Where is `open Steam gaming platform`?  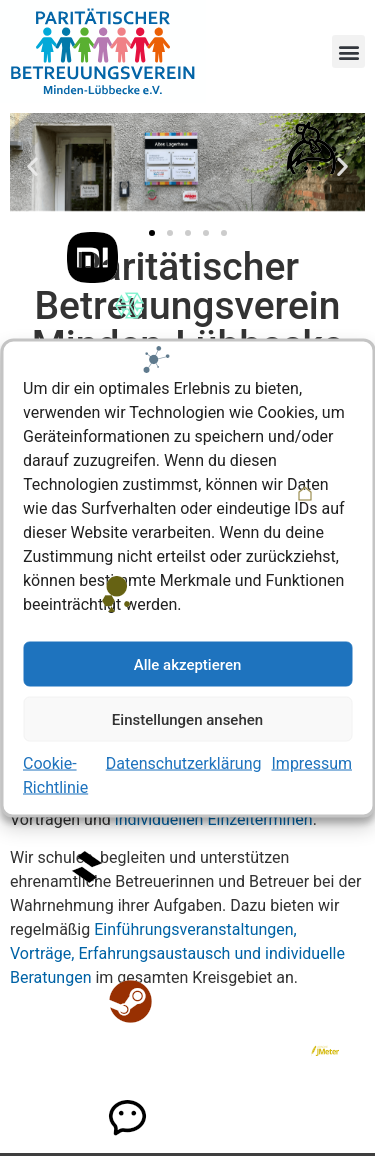
open Steam gaming platform is located at coordinates (130, 1001).